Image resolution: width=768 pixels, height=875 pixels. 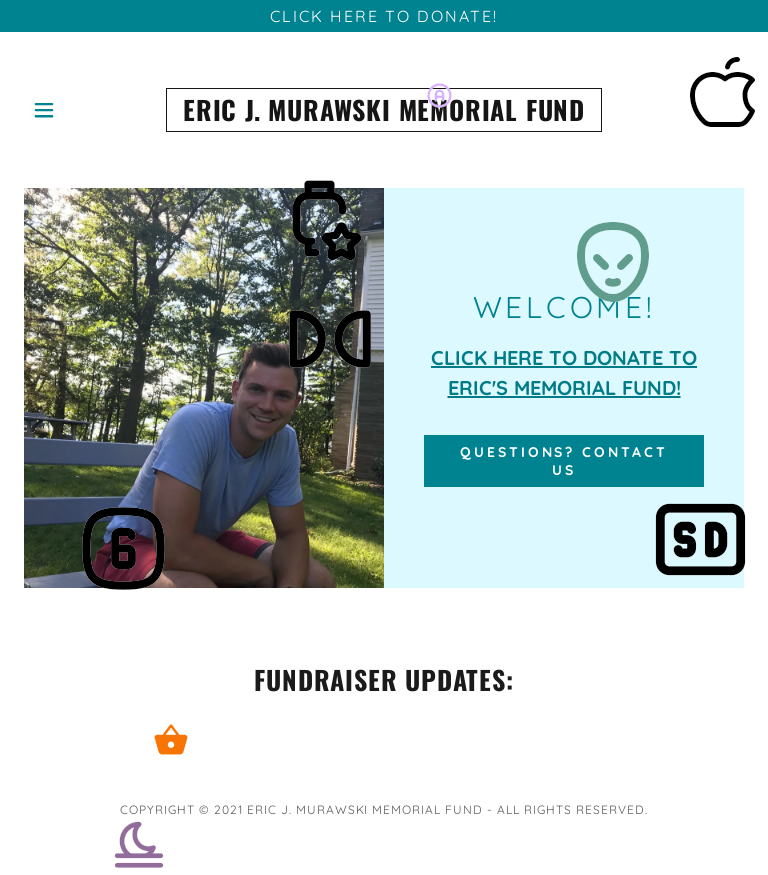 What do you see at coordinates (330, 339) in the screenshot?
I see `indicates dolby digital audio support` at bounding box center [330, 339].